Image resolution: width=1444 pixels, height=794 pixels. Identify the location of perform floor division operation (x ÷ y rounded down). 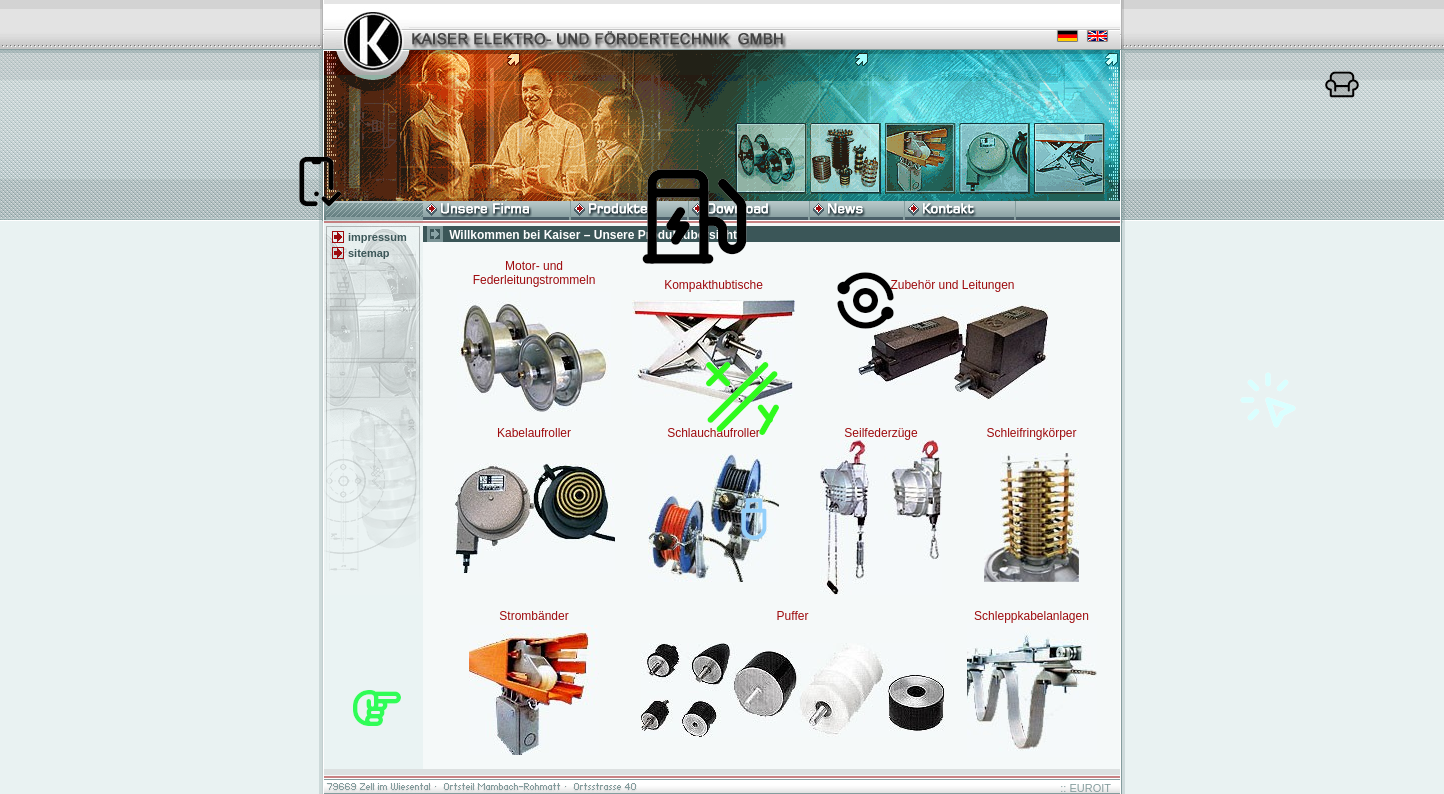
(742, 398).